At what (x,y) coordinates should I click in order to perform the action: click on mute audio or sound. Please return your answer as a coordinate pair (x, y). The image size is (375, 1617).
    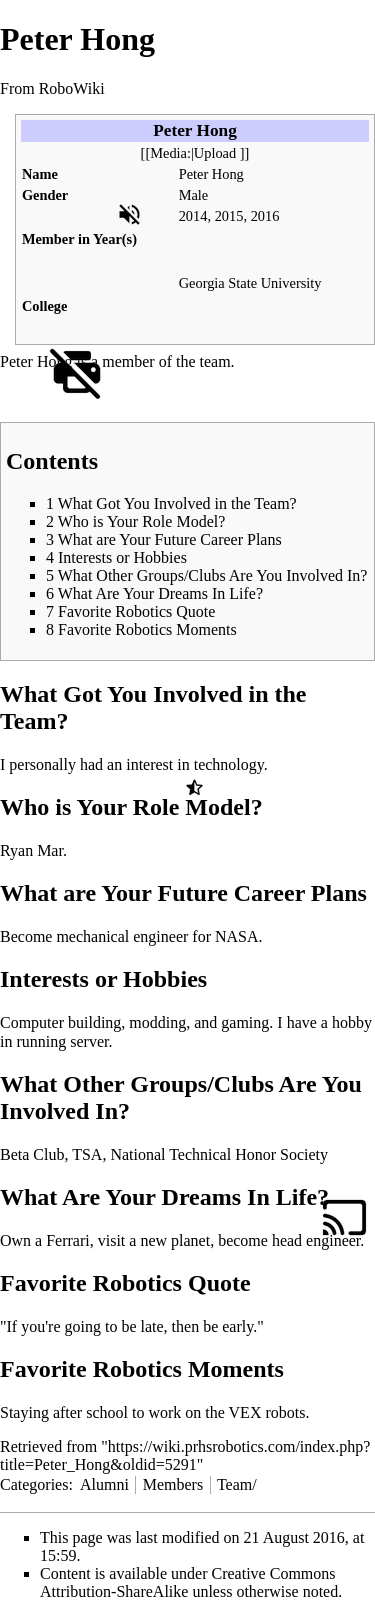
    Looking at the image, I should click on (129, 214).